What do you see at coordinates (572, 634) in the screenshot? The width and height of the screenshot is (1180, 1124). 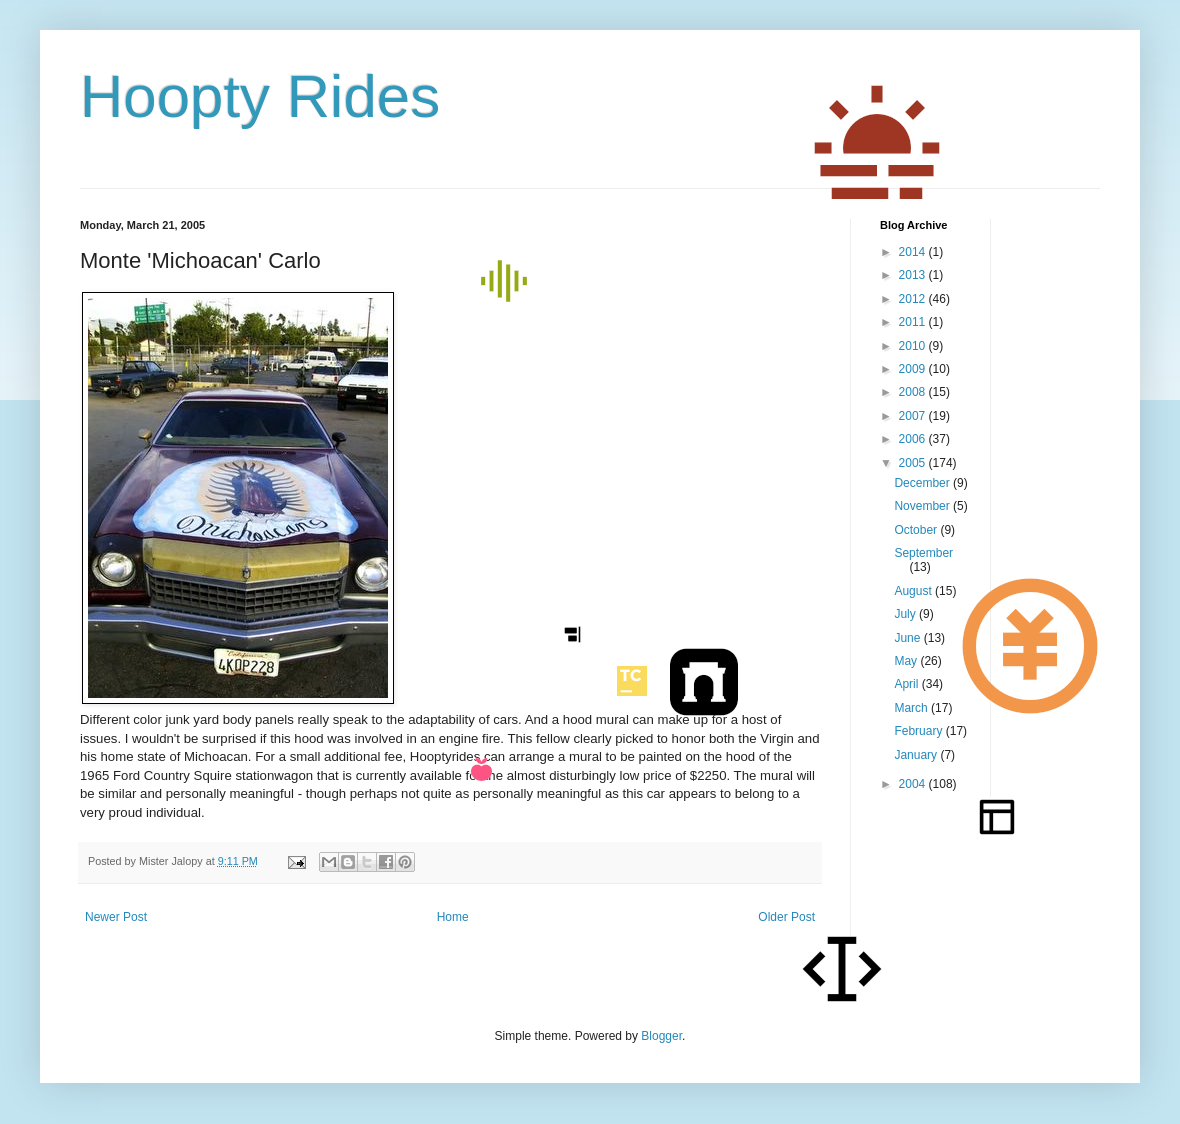 I see `align selected items to the right edge` at bounding box center [572, 634].